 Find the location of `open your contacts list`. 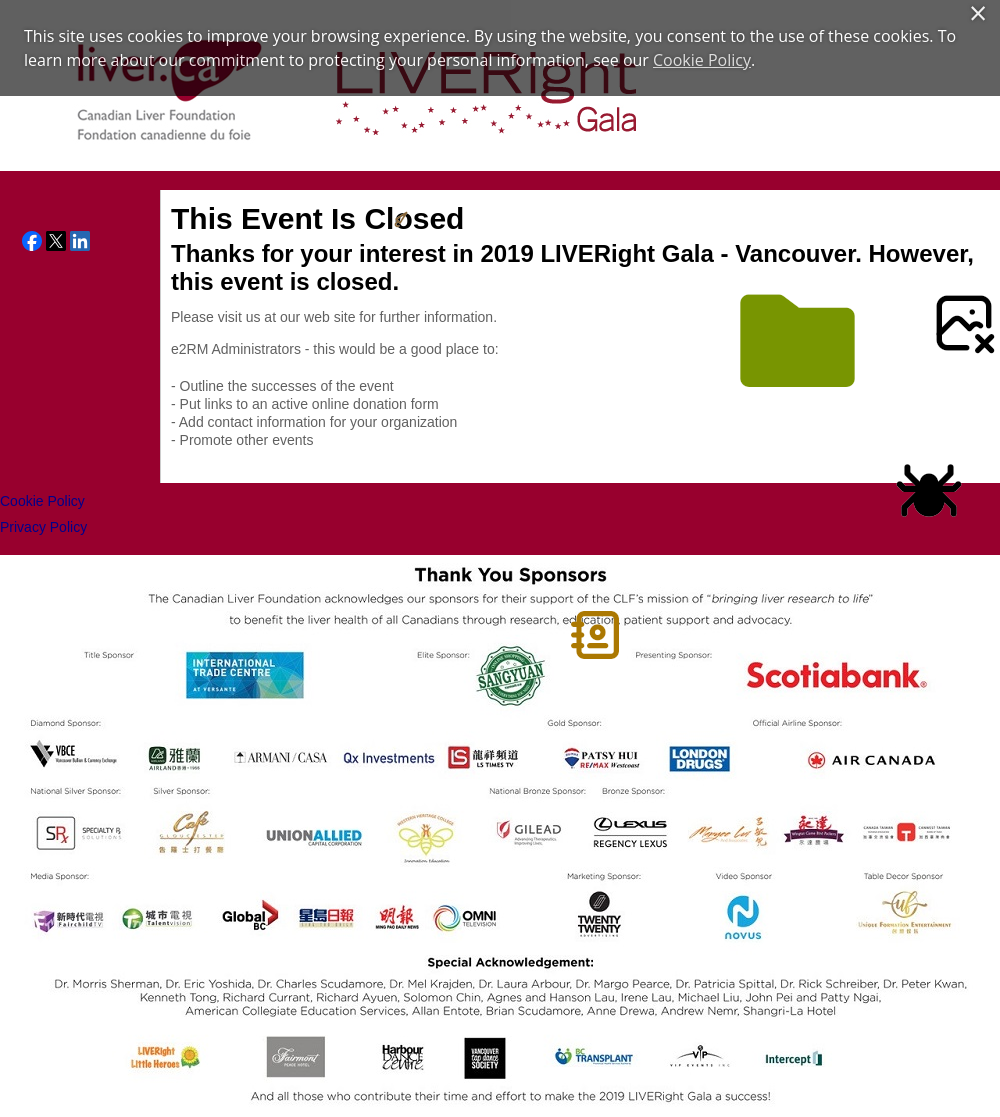

open your contacts list is located at coordinates (595, 635).